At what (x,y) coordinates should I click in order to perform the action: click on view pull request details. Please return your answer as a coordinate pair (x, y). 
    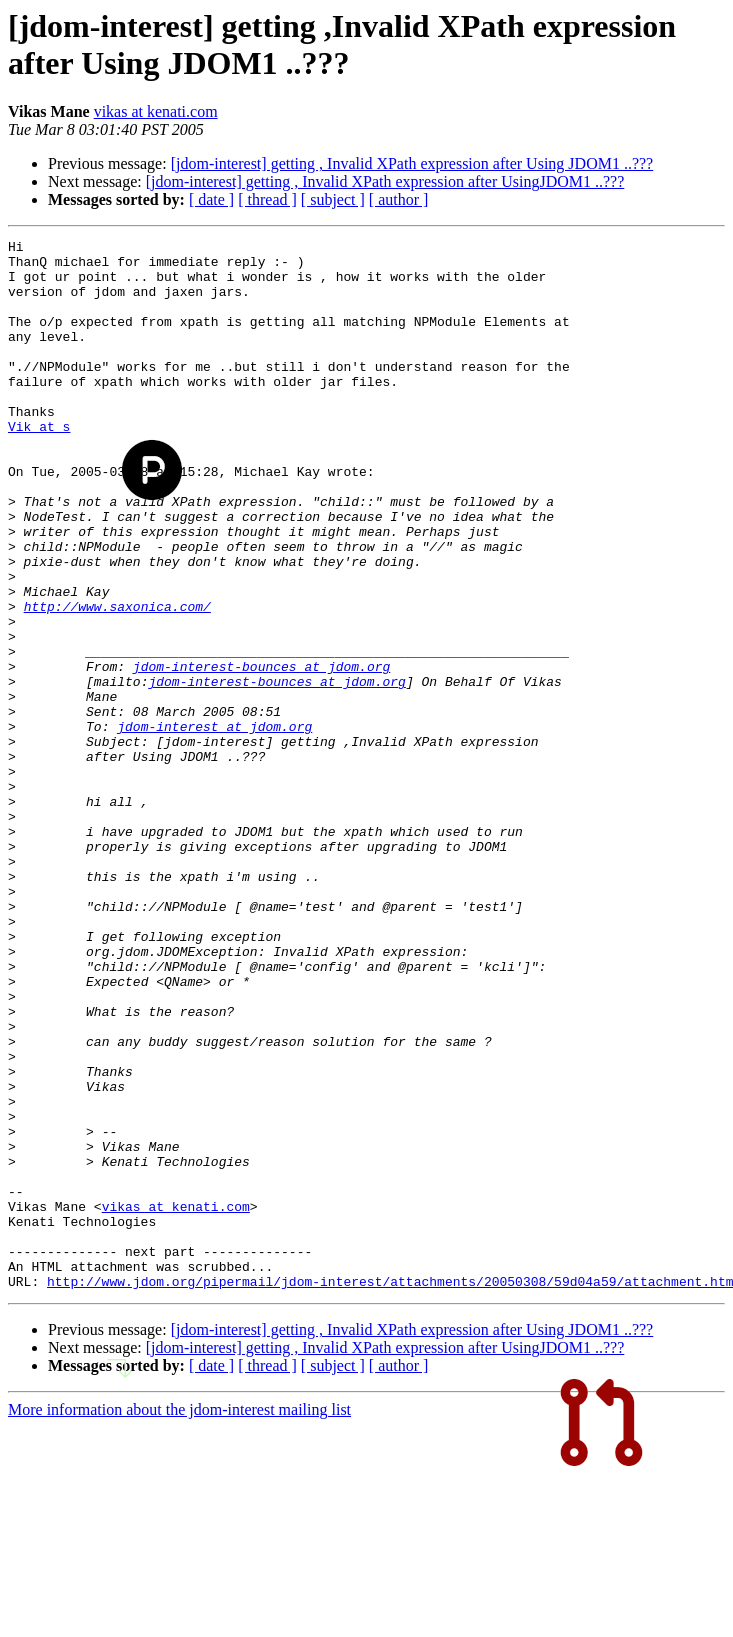
    Looking at the image, I should click on (601, 1422).